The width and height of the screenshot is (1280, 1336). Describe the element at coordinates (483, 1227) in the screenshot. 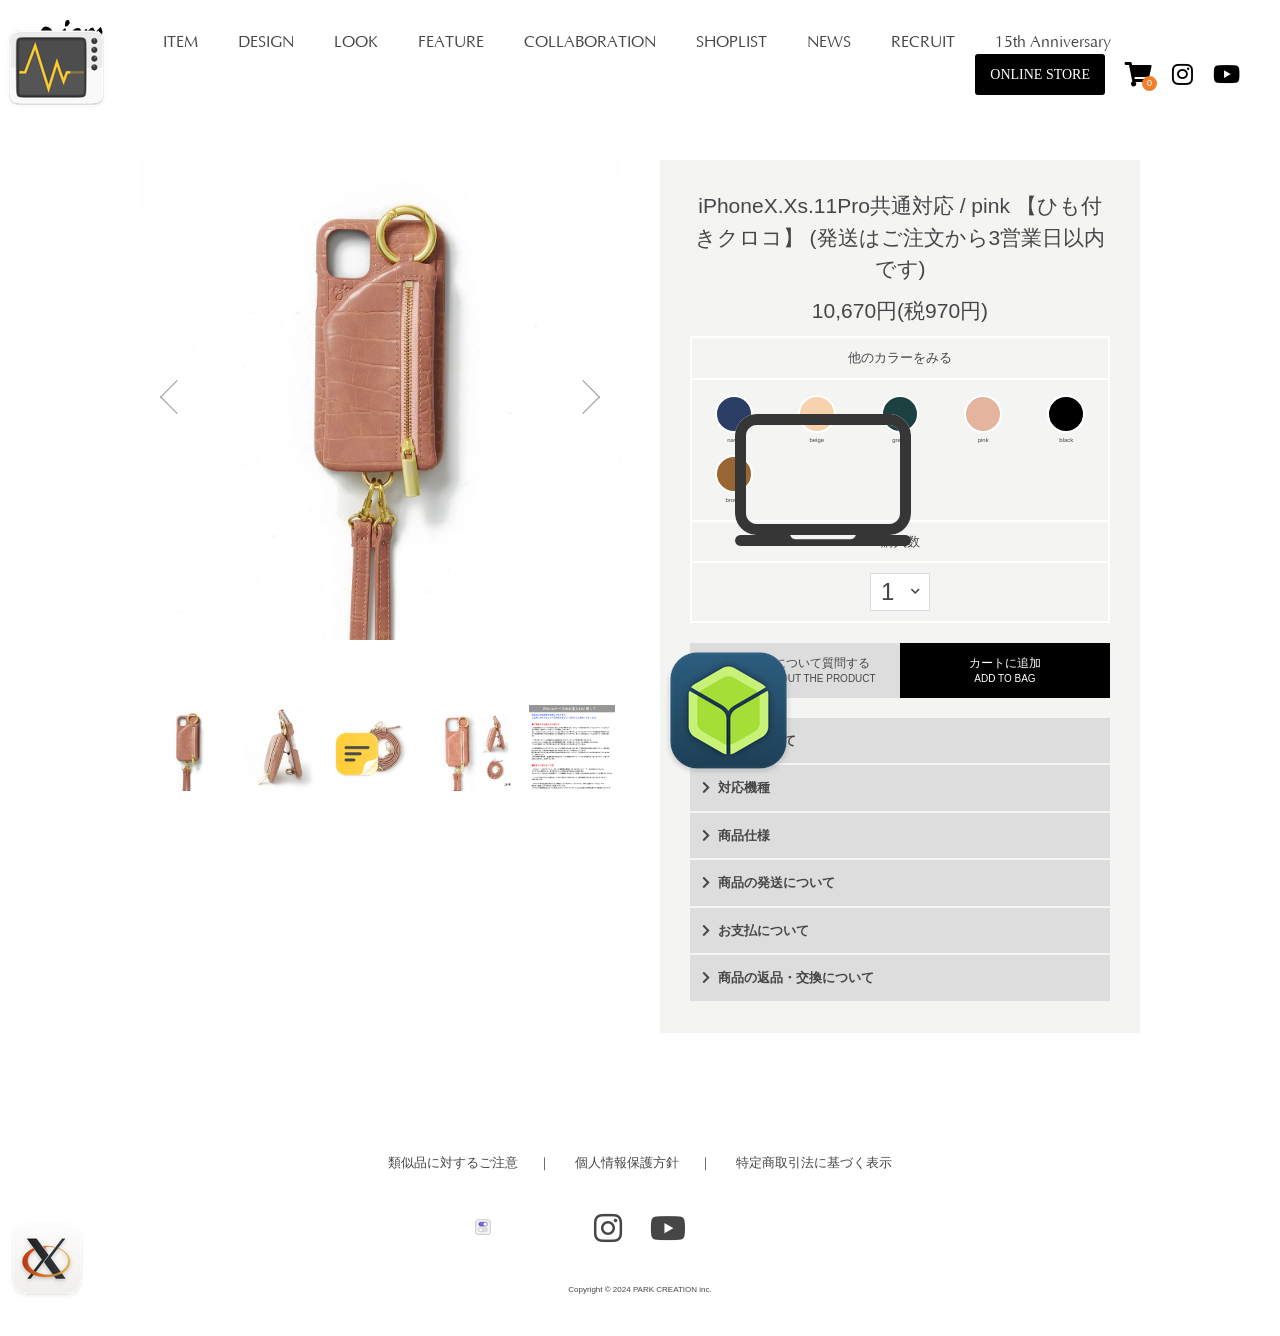

I see `open gnome tweaks to customize desktop settings` at that location.